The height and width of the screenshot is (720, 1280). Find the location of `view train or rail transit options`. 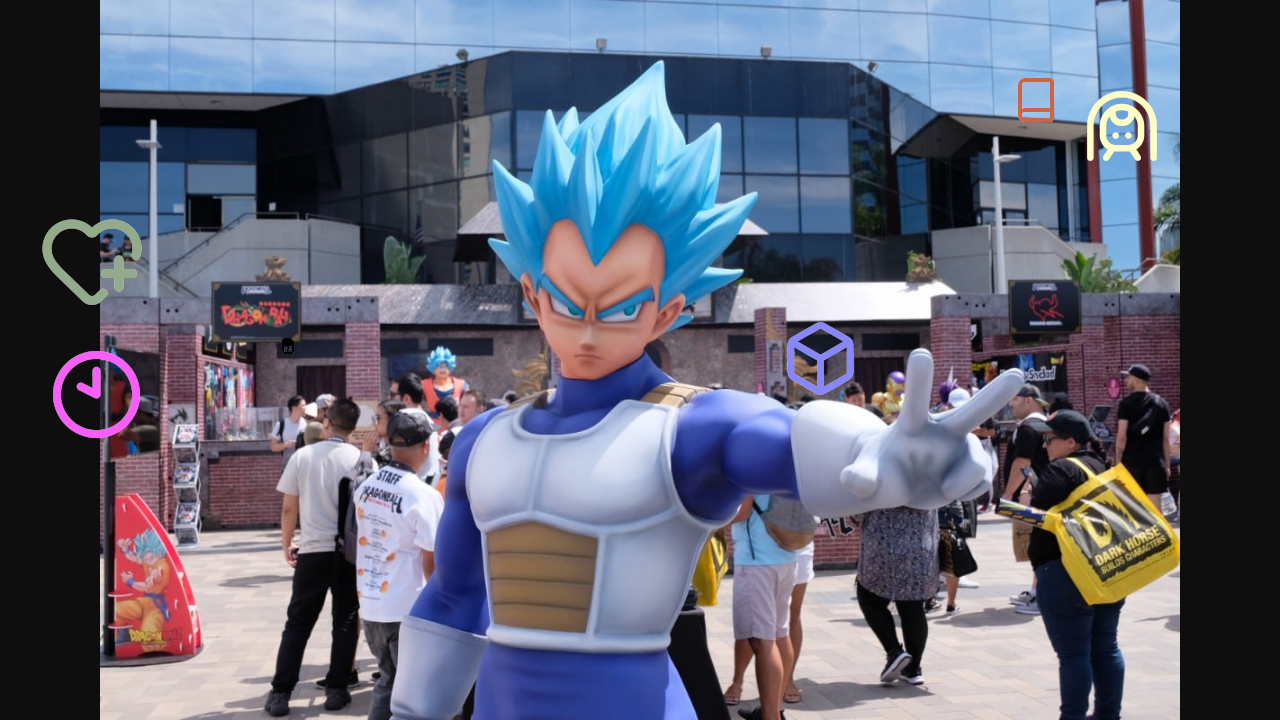

view train or rail transit options is located at coordinates (1122, 126).